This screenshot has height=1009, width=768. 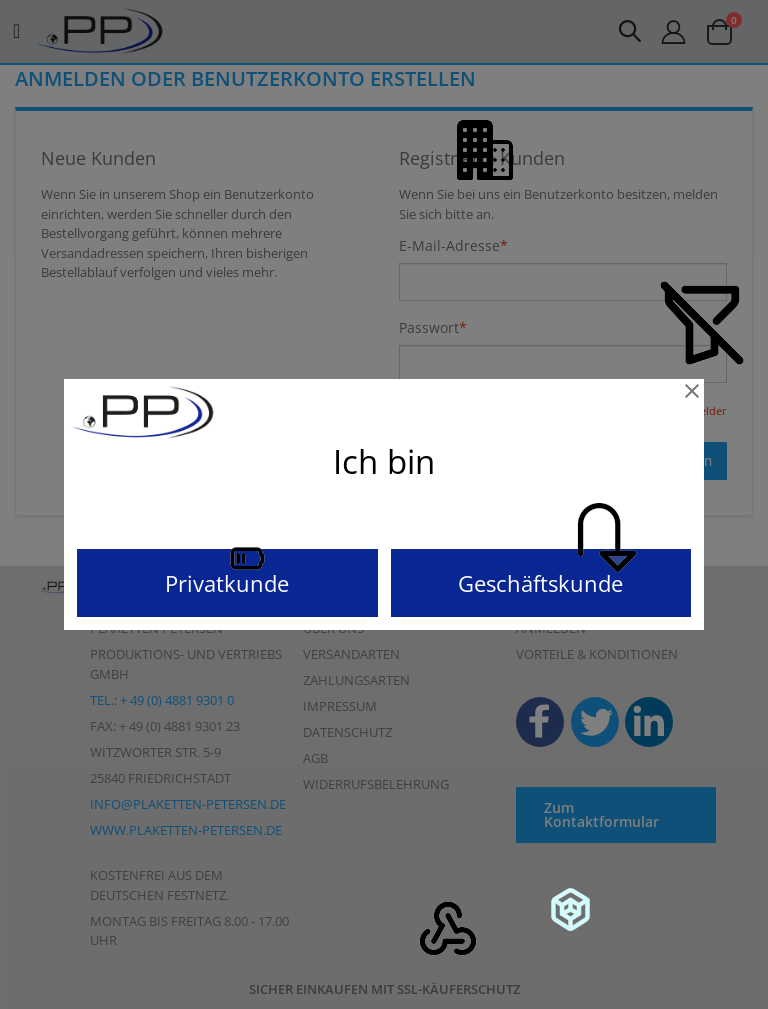 What do you see at coordinates (485, 150) in the screenshot?
I see `view business or company information` at bounding box center [485, 150].